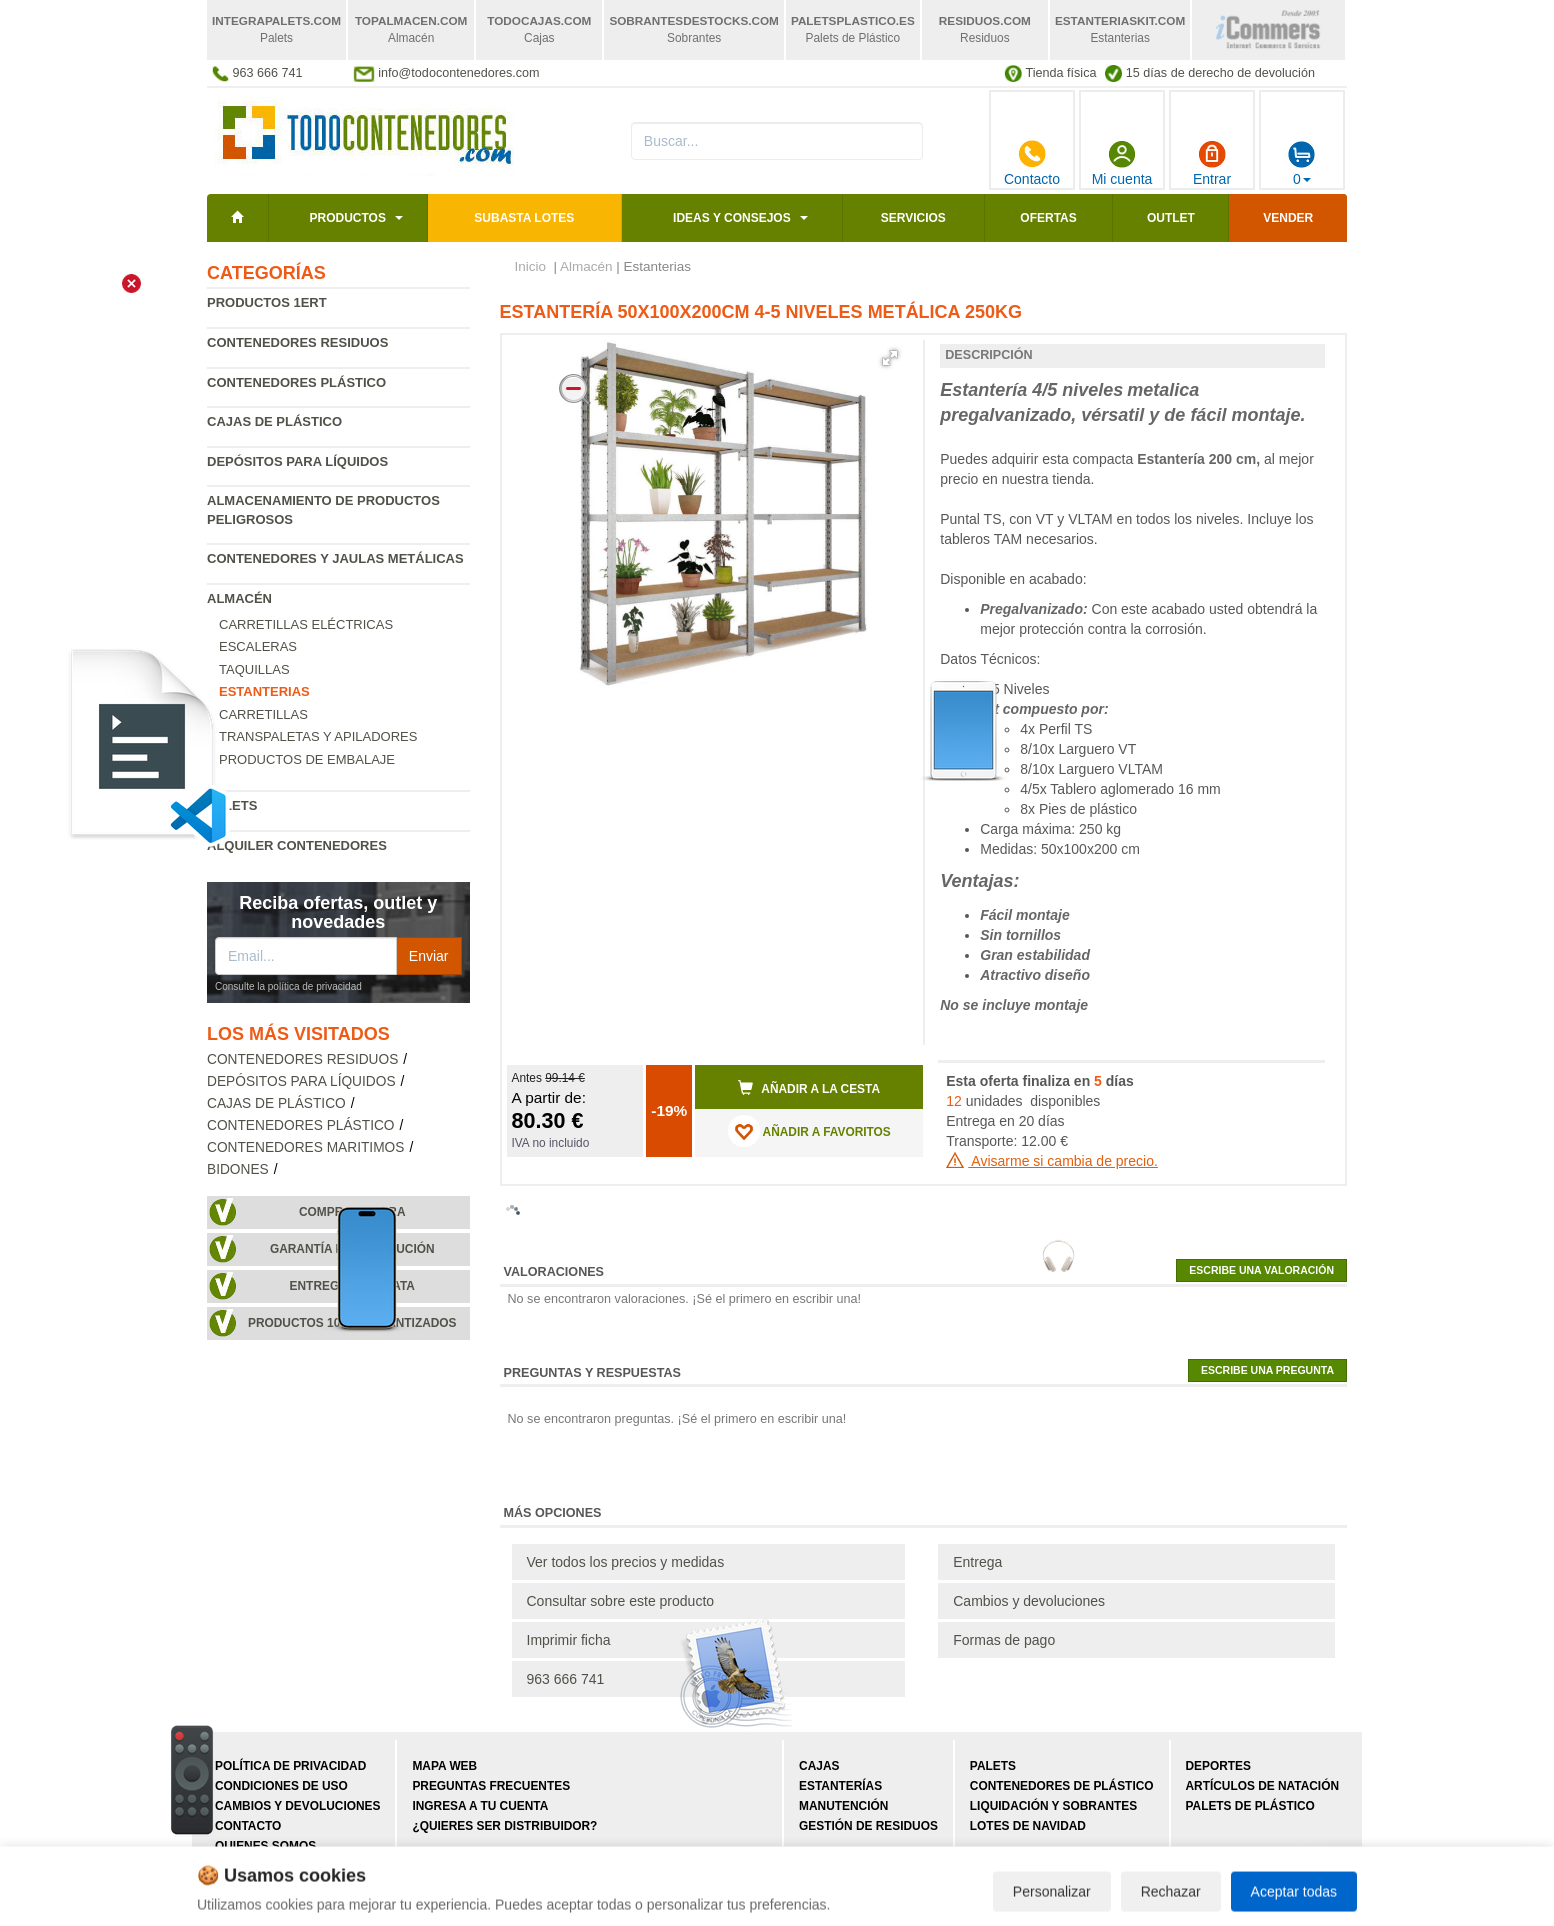 The height and width of the screenshot is (1926, 1554). Describe the element at coordinates (575, 390) in the screenshot. I see `zoom out of the current view` at that location.